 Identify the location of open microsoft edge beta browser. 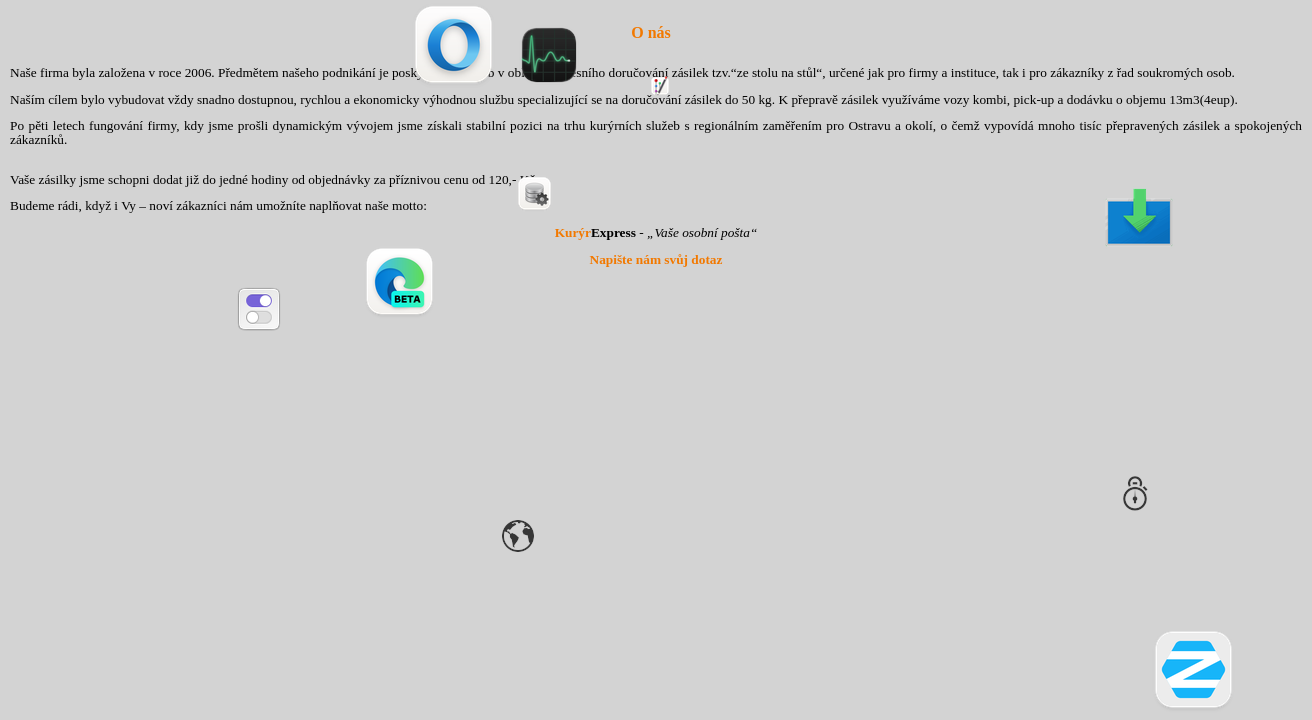
(399, 281).